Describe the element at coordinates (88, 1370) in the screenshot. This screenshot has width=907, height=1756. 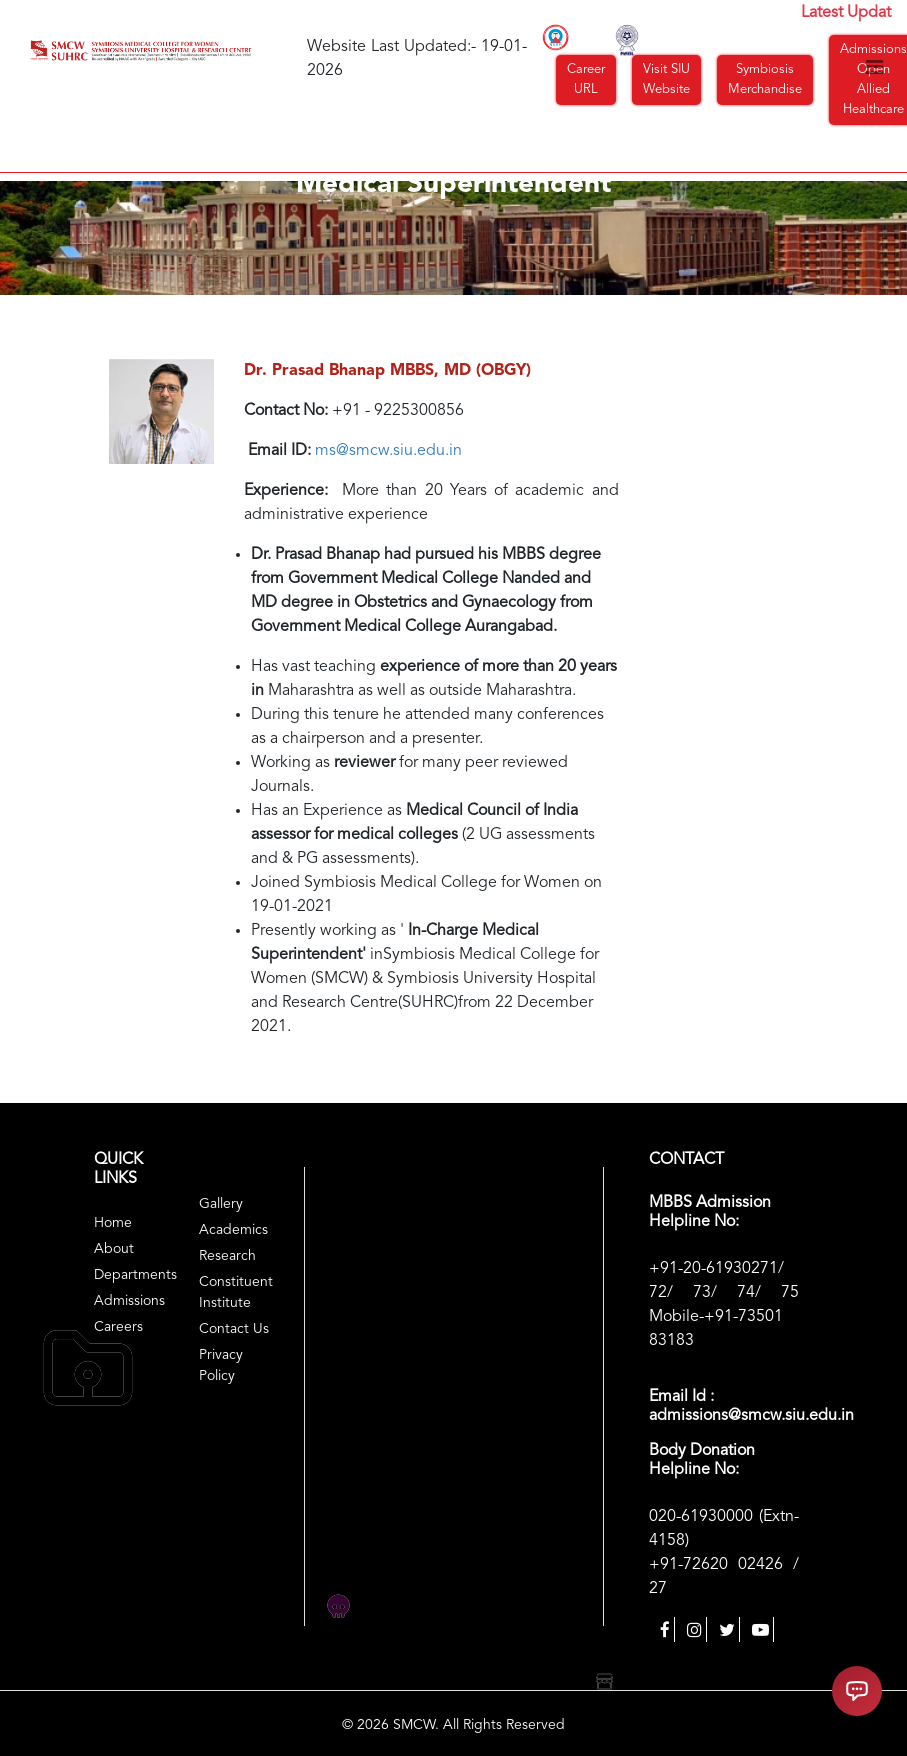
I see `access root directory` at that location.